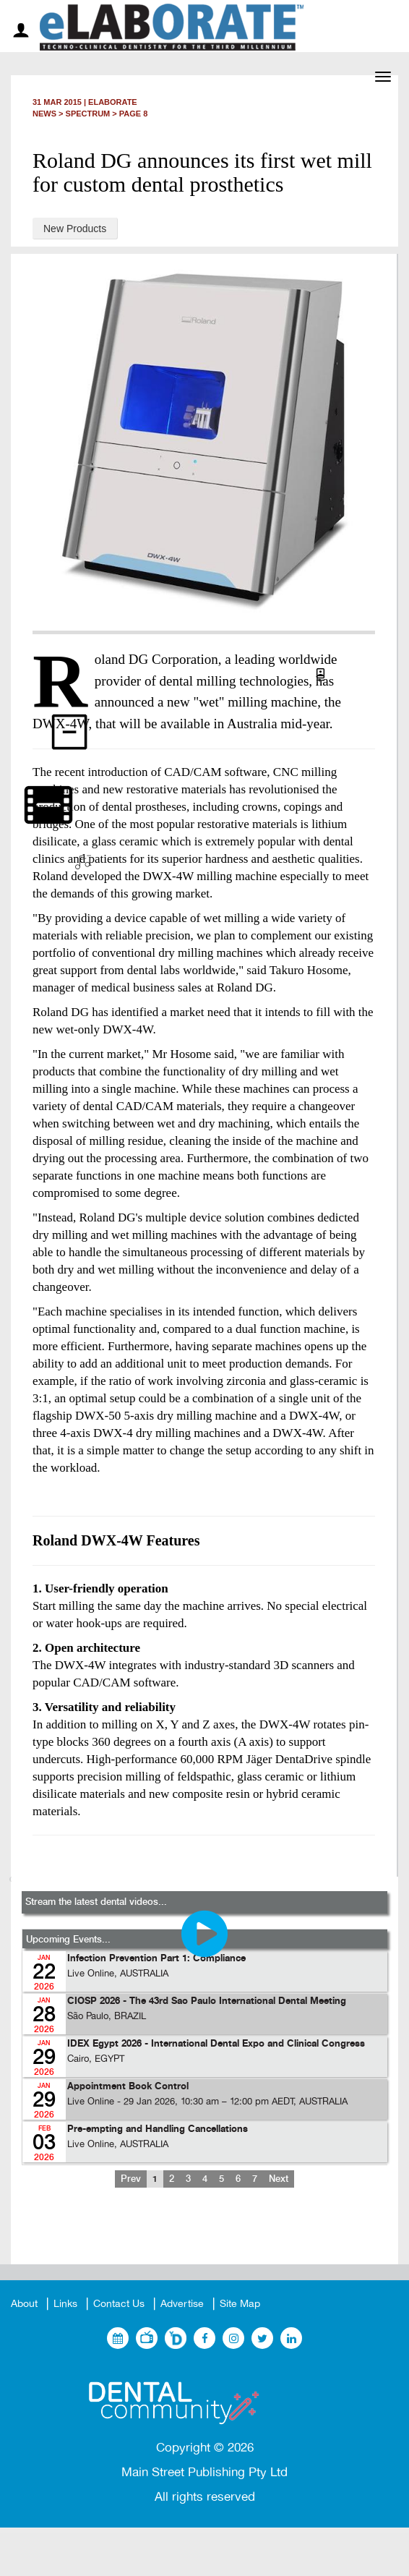  I want to click on access video or film content, so click(48, 805).